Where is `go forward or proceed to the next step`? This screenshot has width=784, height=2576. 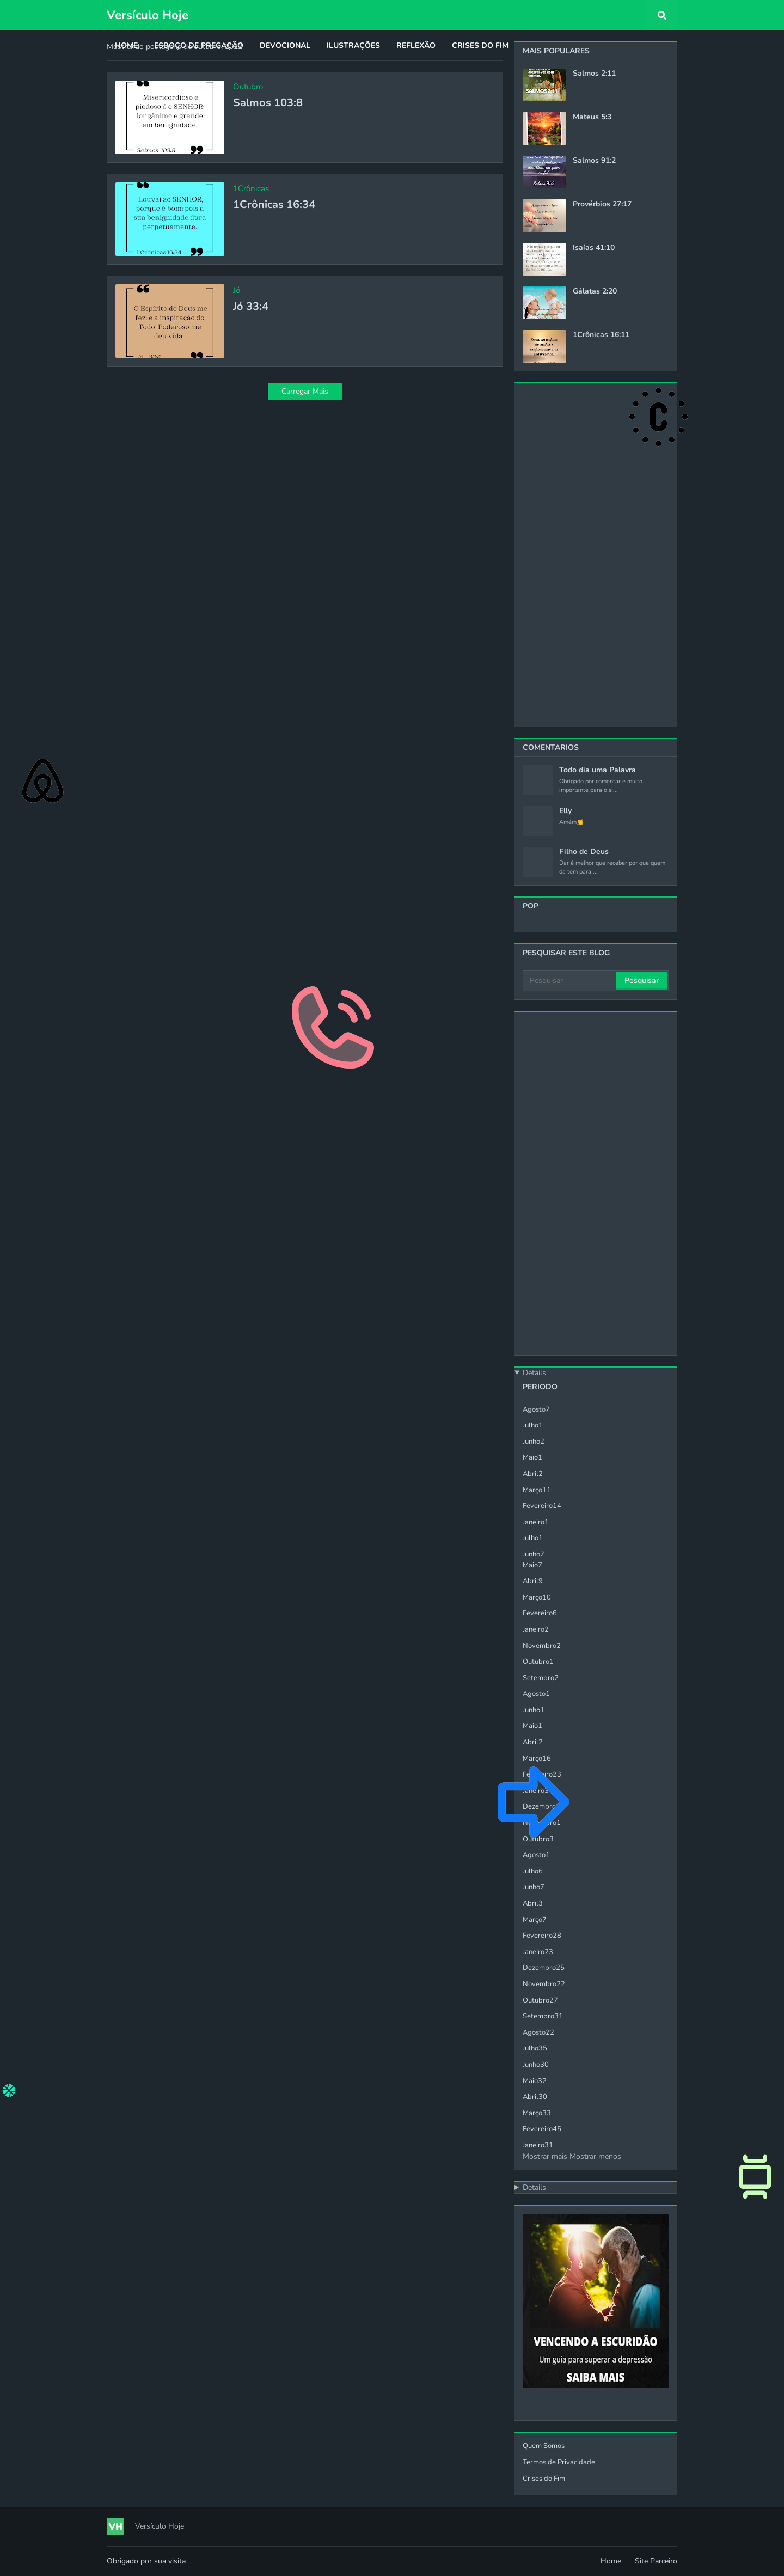 go forward or proceed to the next step is located at coordinates (531, 1802).